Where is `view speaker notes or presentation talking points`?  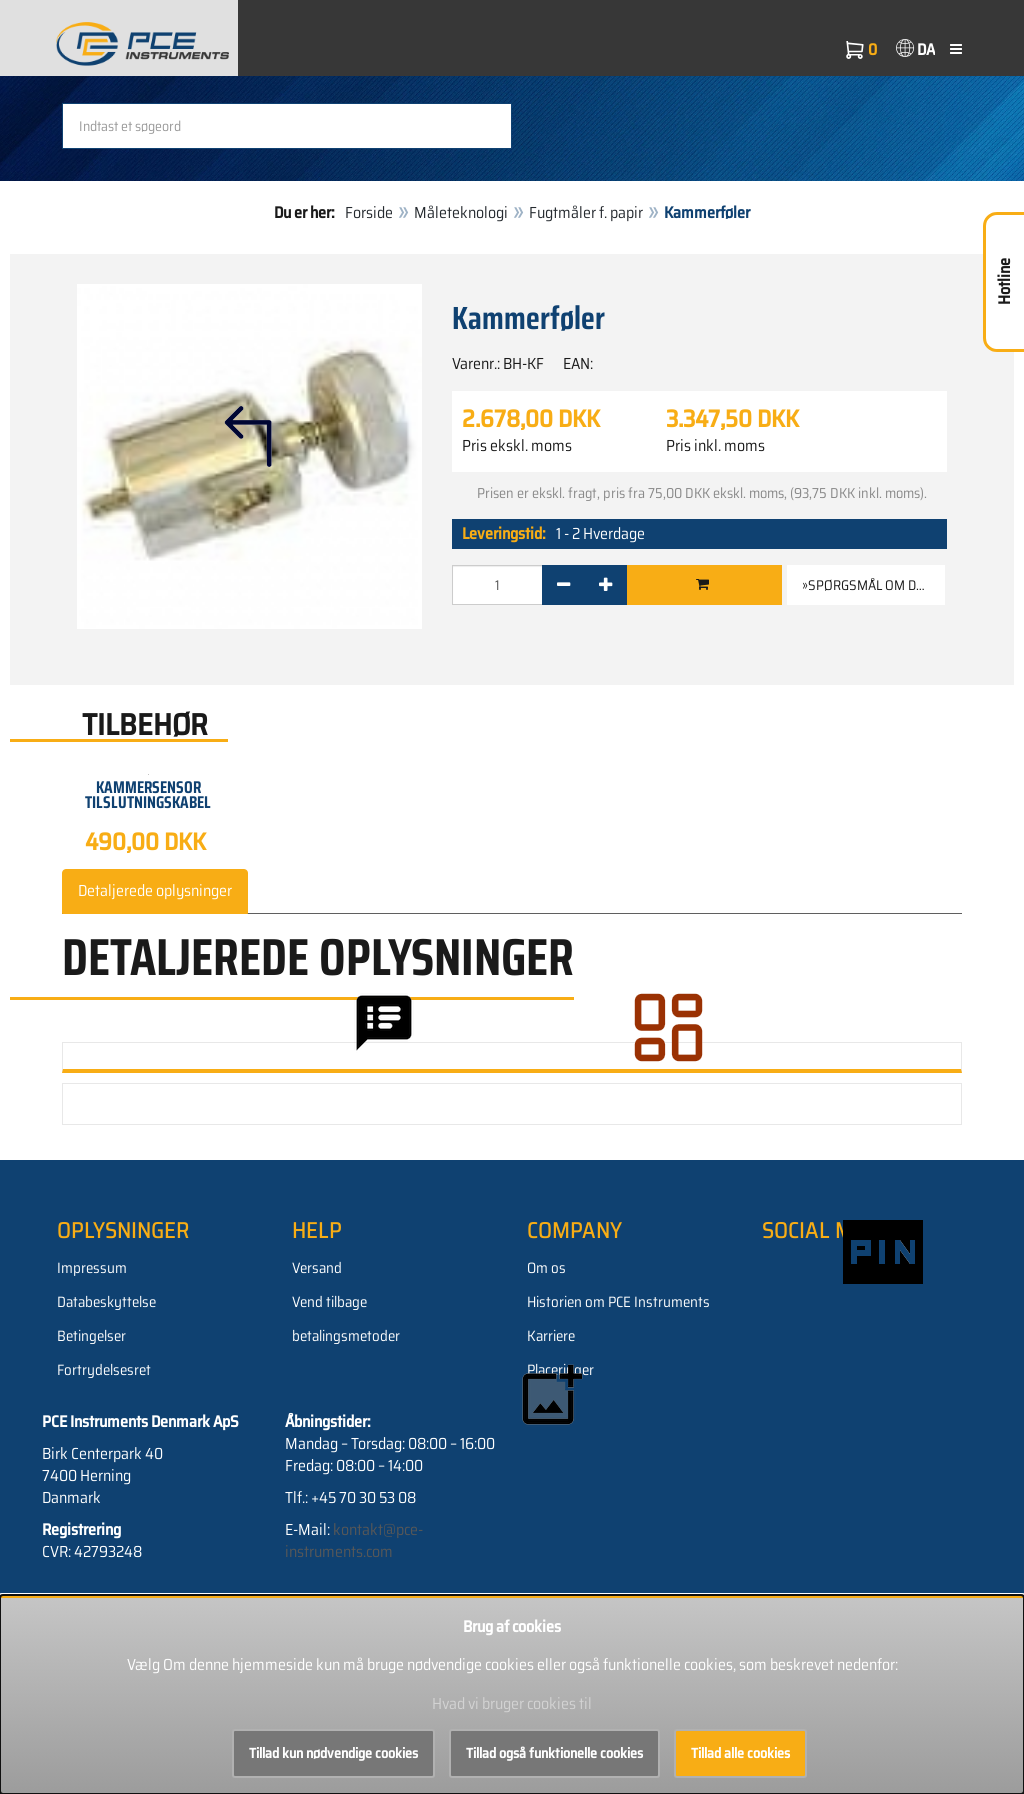
view speaker notes or presentation talking points is located at coordinates (384, 1023).